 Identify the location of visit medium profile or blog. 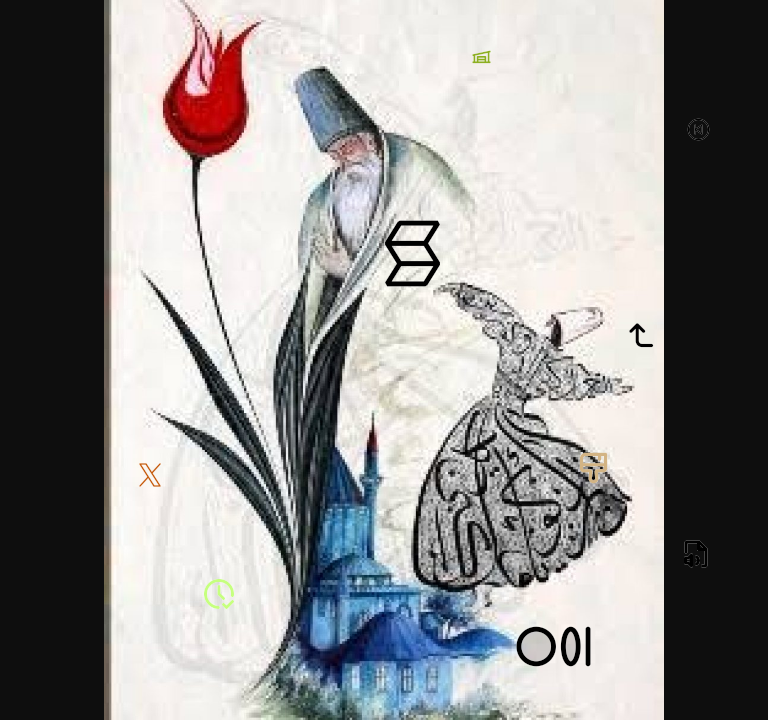
(553, 646).